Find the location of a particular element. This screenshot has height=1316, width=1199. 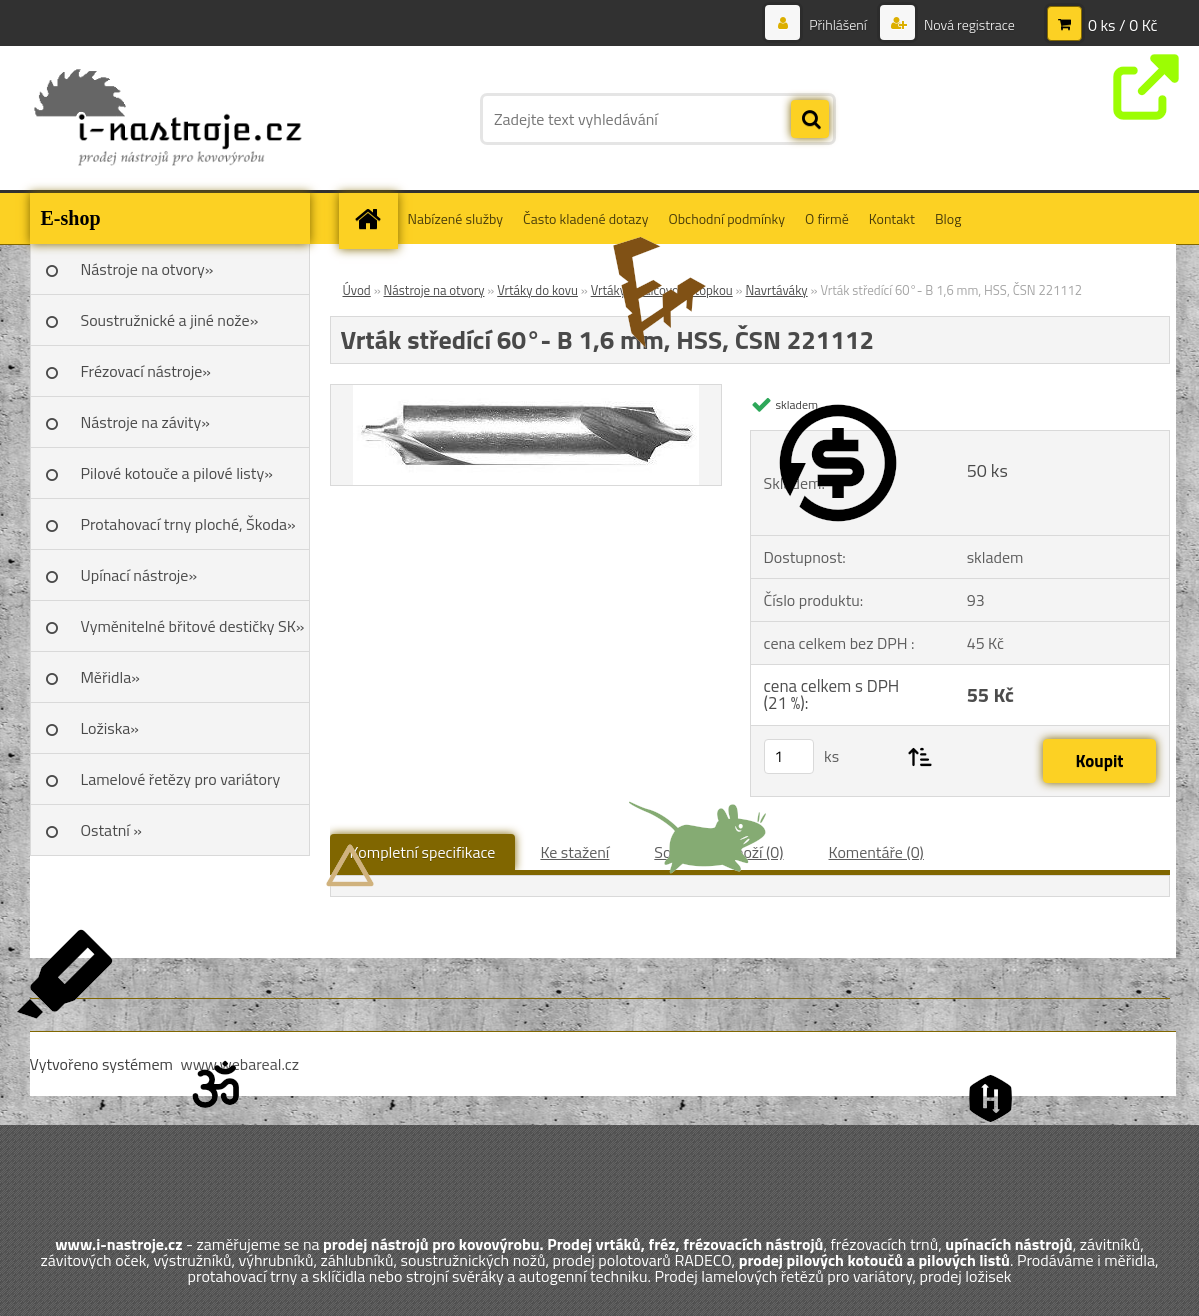

linode cloud hosting service logo is located at coordinates (659, 292).